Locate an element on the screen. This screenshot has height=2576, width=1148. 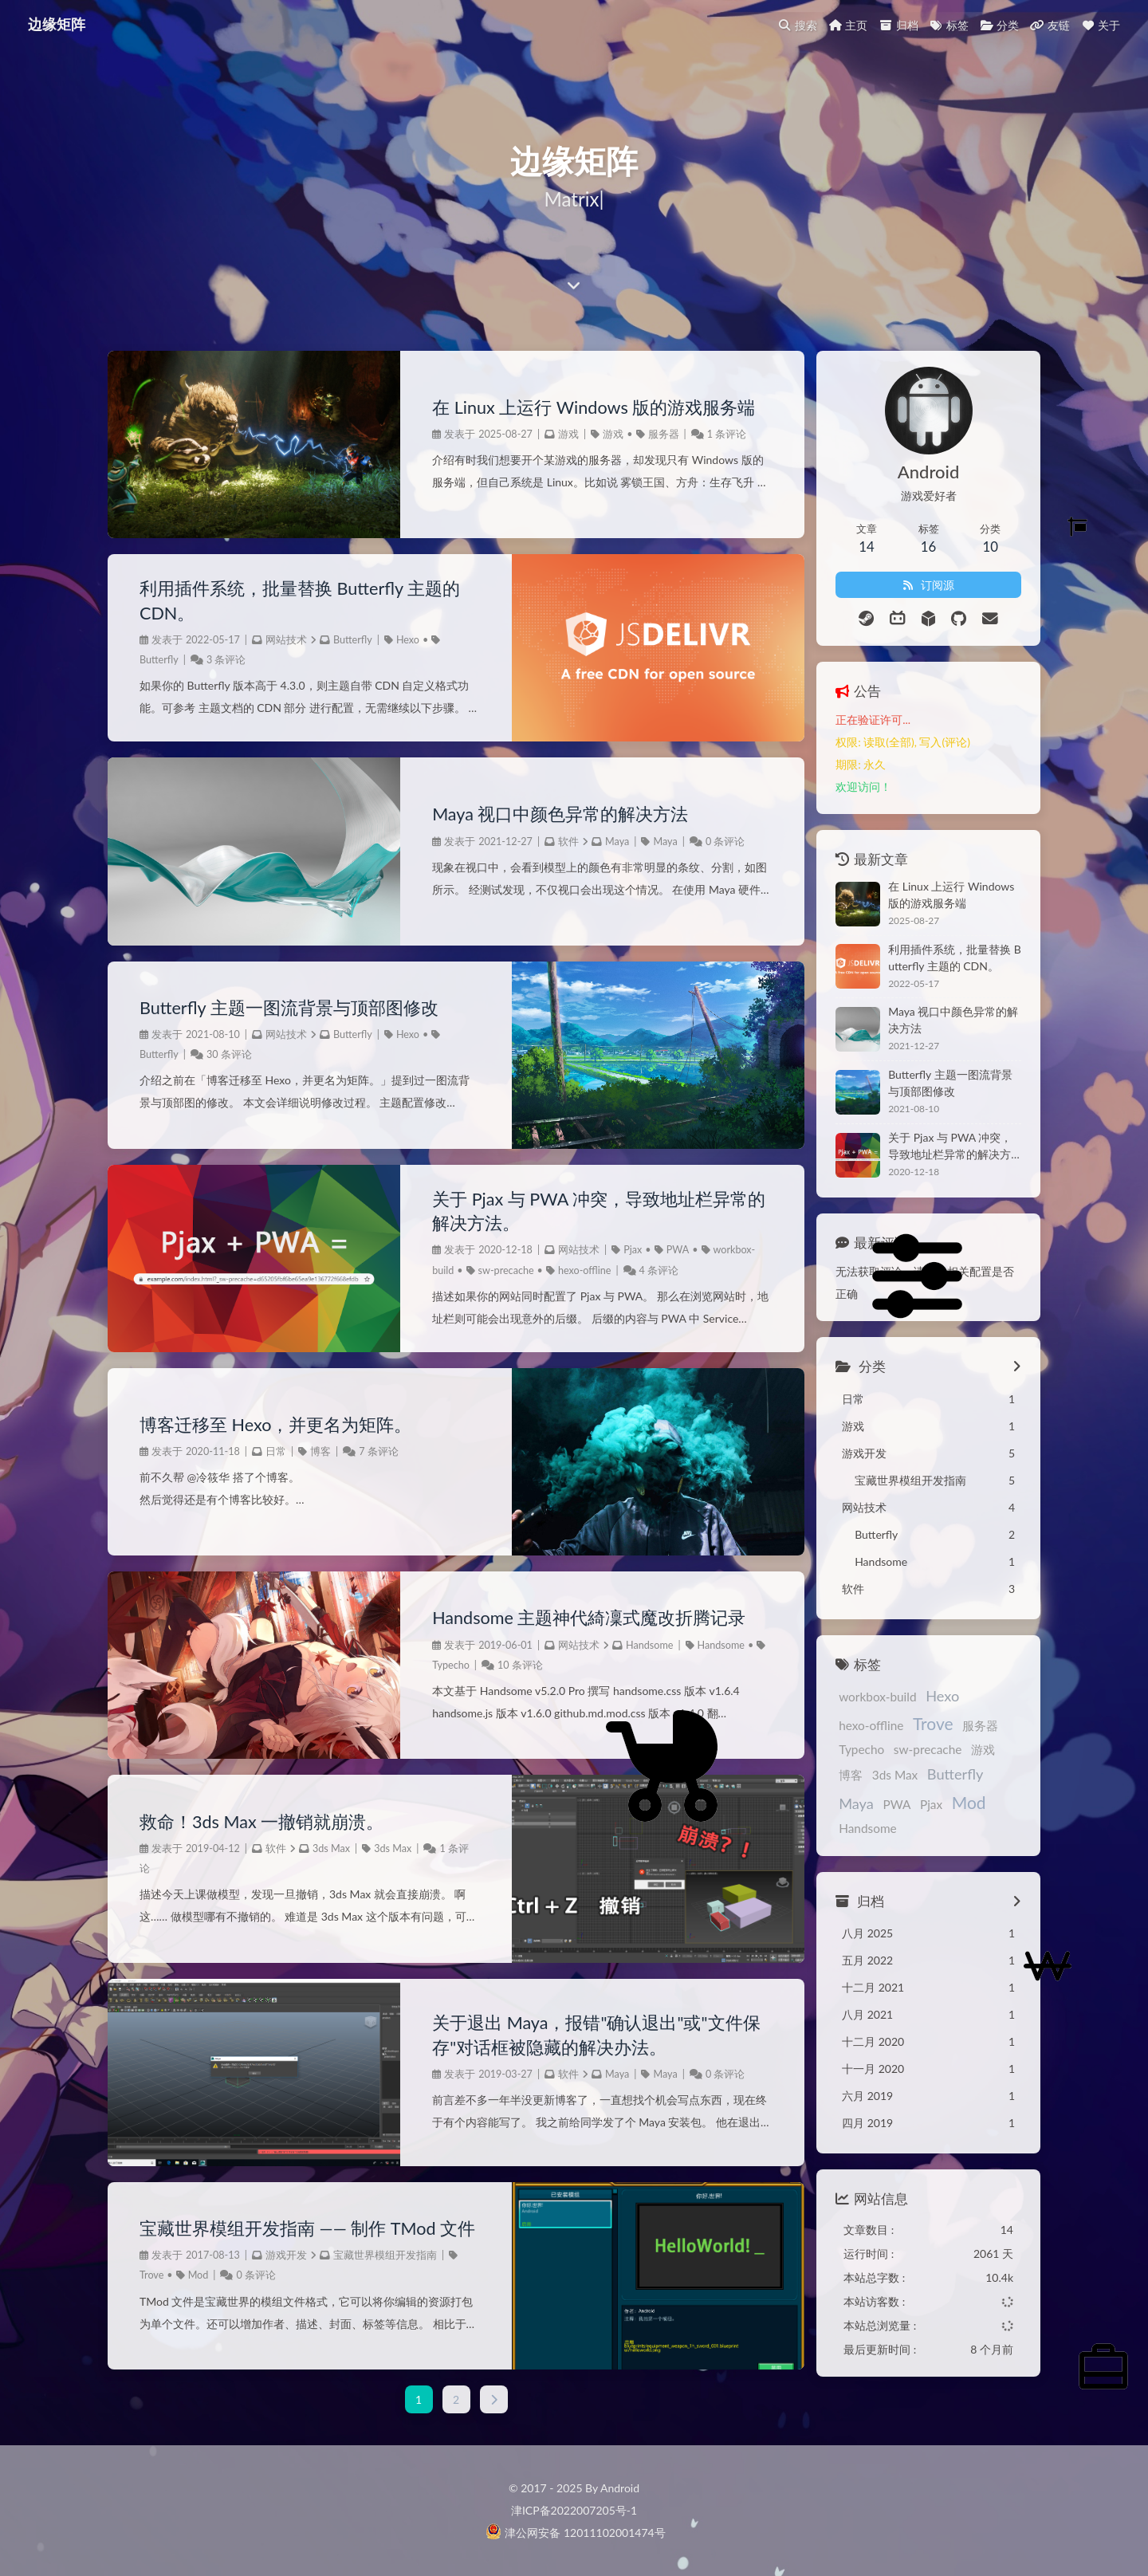
a signpost or location marker is located at coordinates (1077, 526).